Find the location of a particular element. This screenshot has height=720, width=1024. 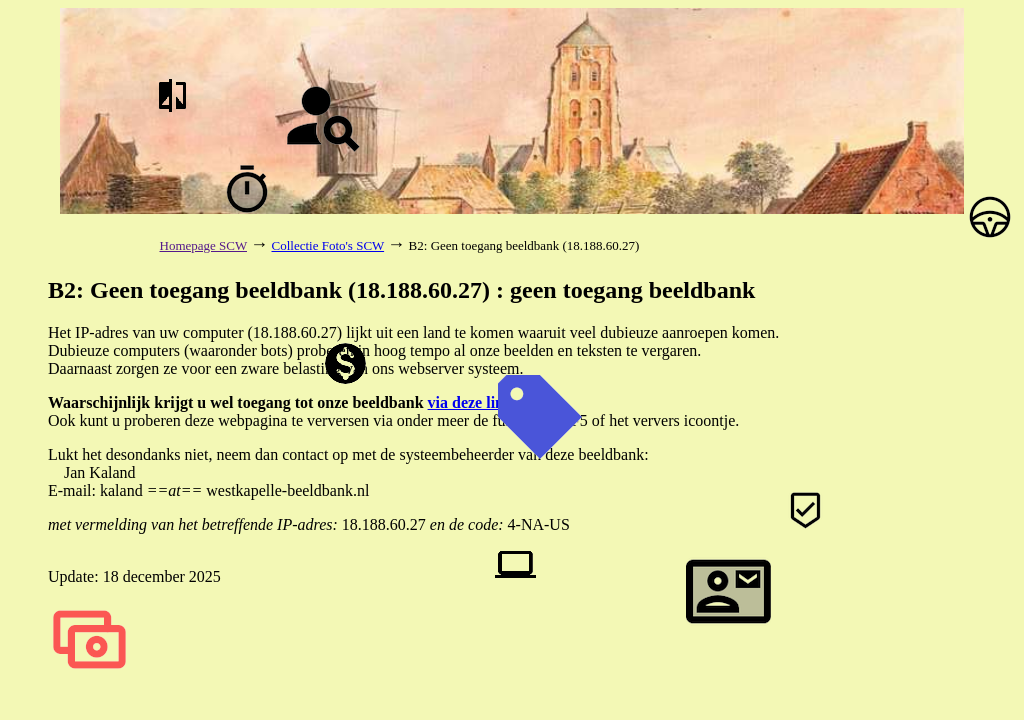

access driving or navigation mode is located at coordinates (990, 217).